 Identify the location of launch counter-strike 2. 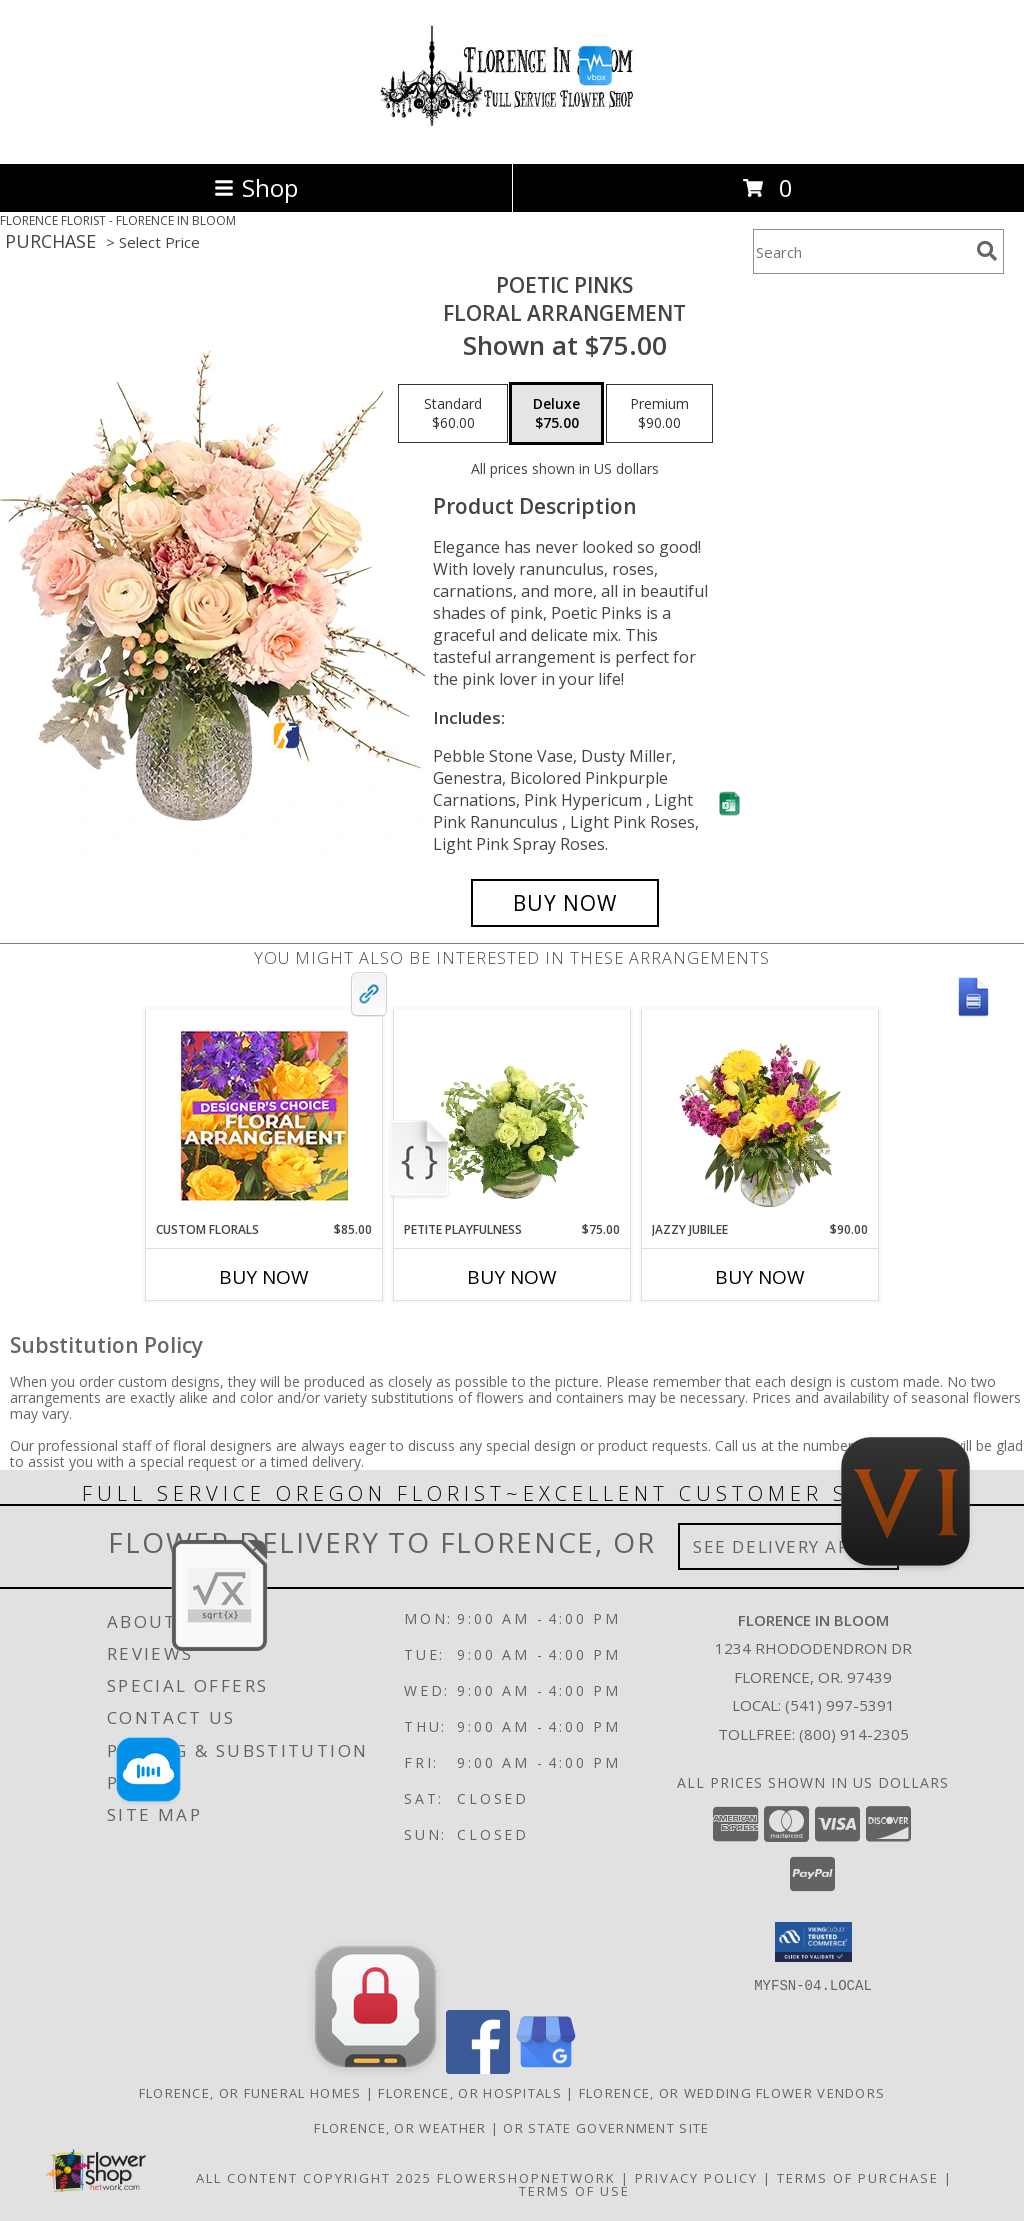
(286, 735).